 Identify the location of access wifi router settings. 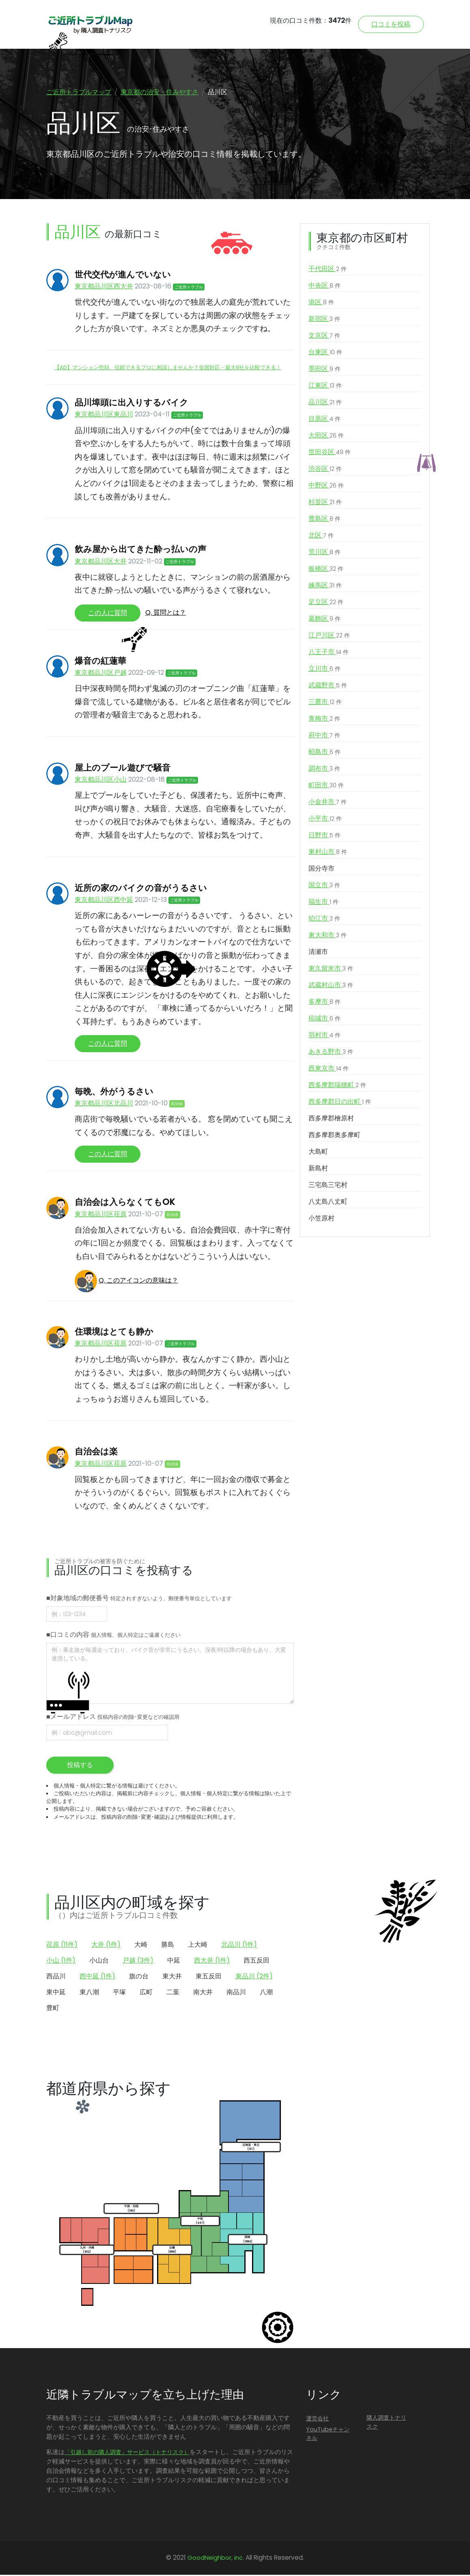
(68, 1692).